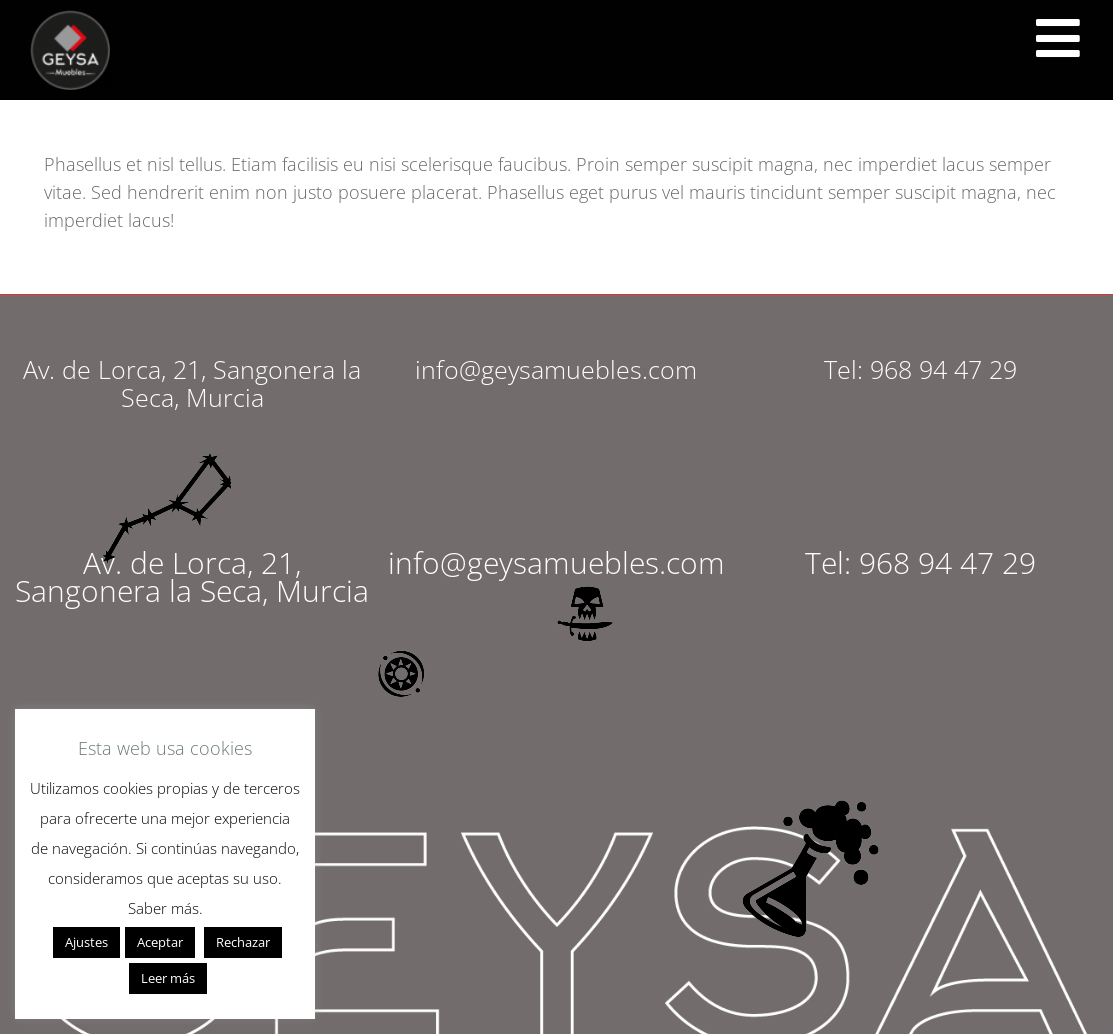  Describe the element at coordinates (810, 868) in the screenshot. I see `access alchemy or crafting features` at that location.